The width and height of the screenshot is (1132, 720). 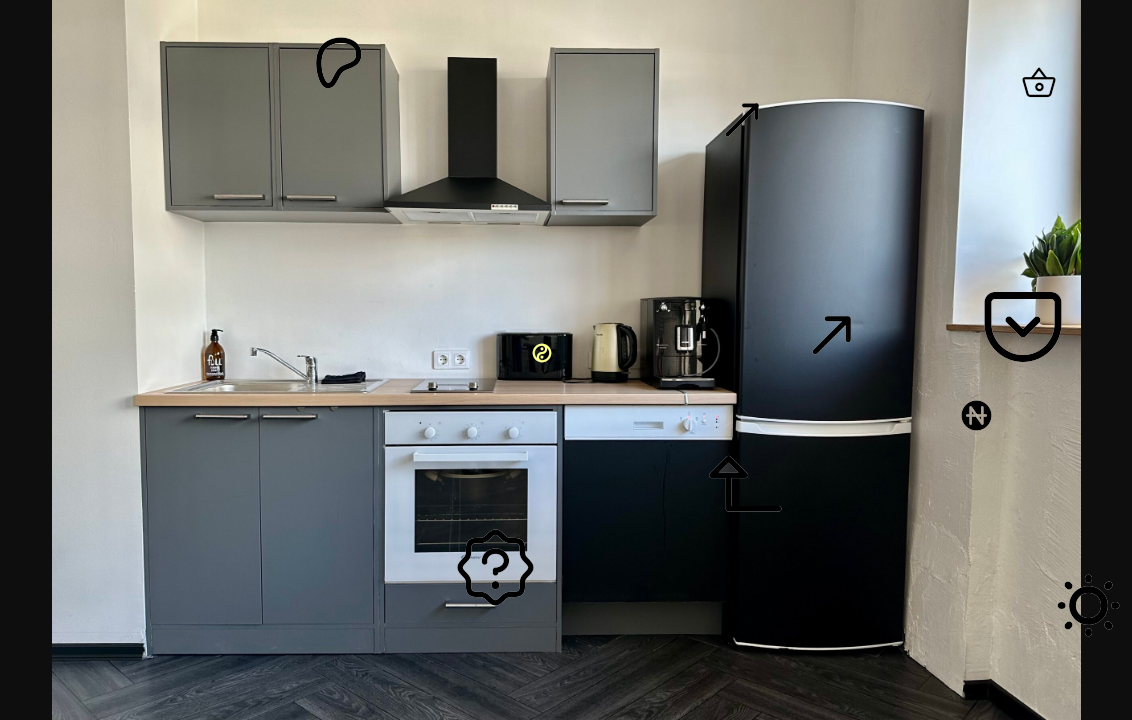 I want to click on toggle balance or harmony mode, so click(x=542, y=353).